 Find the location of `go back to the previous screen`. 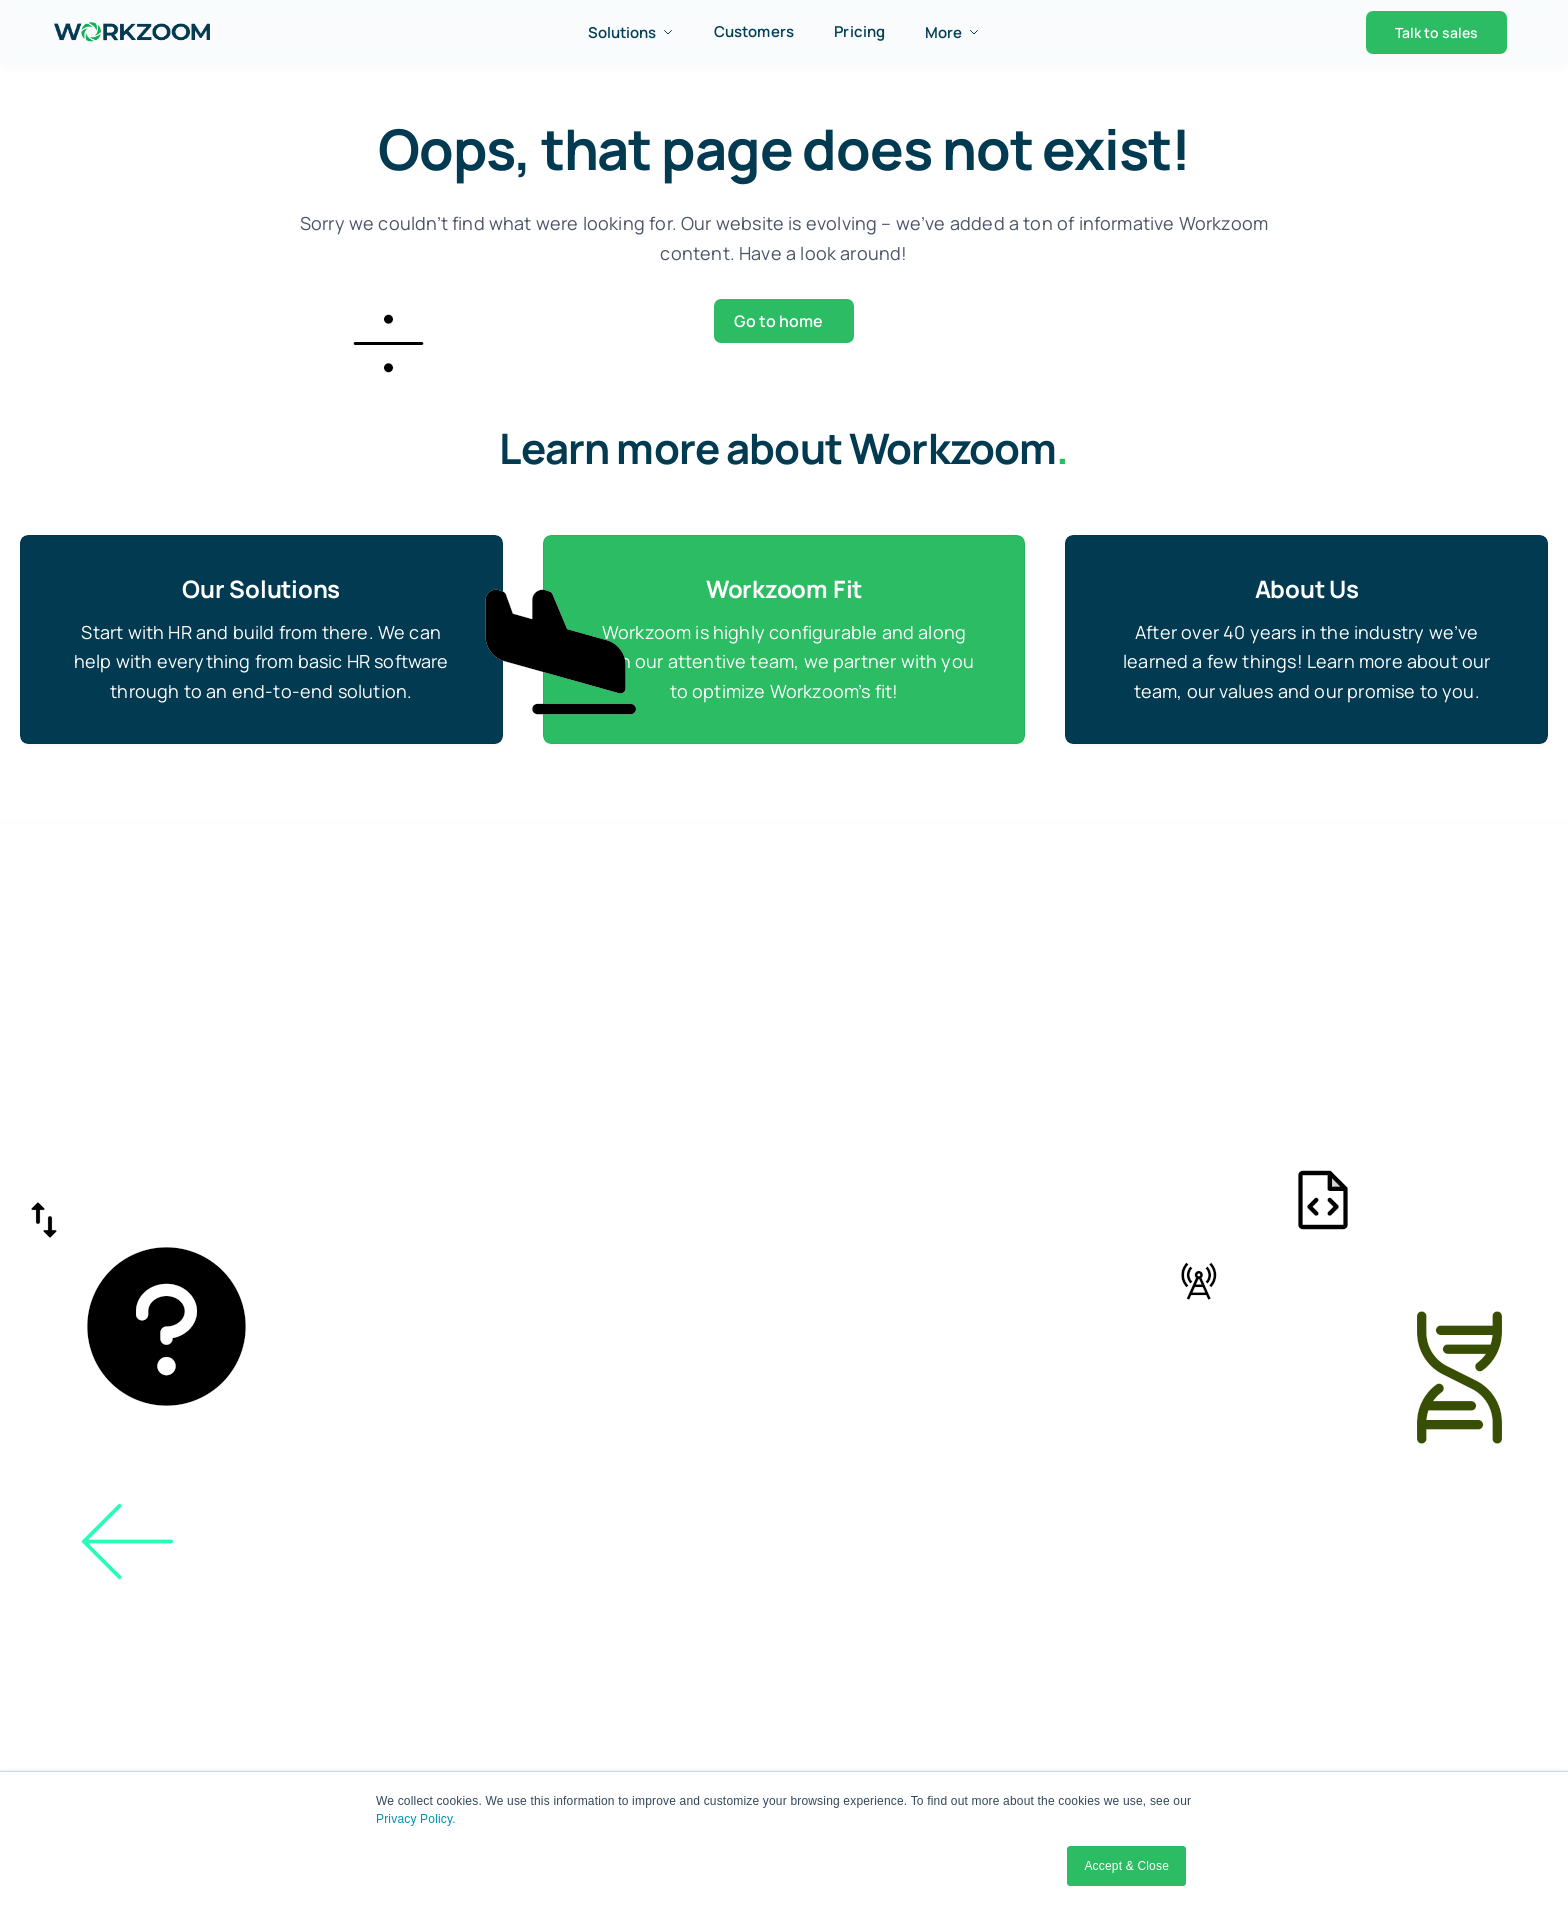

go back to the previous screen is located at coordinates (127, 1541).